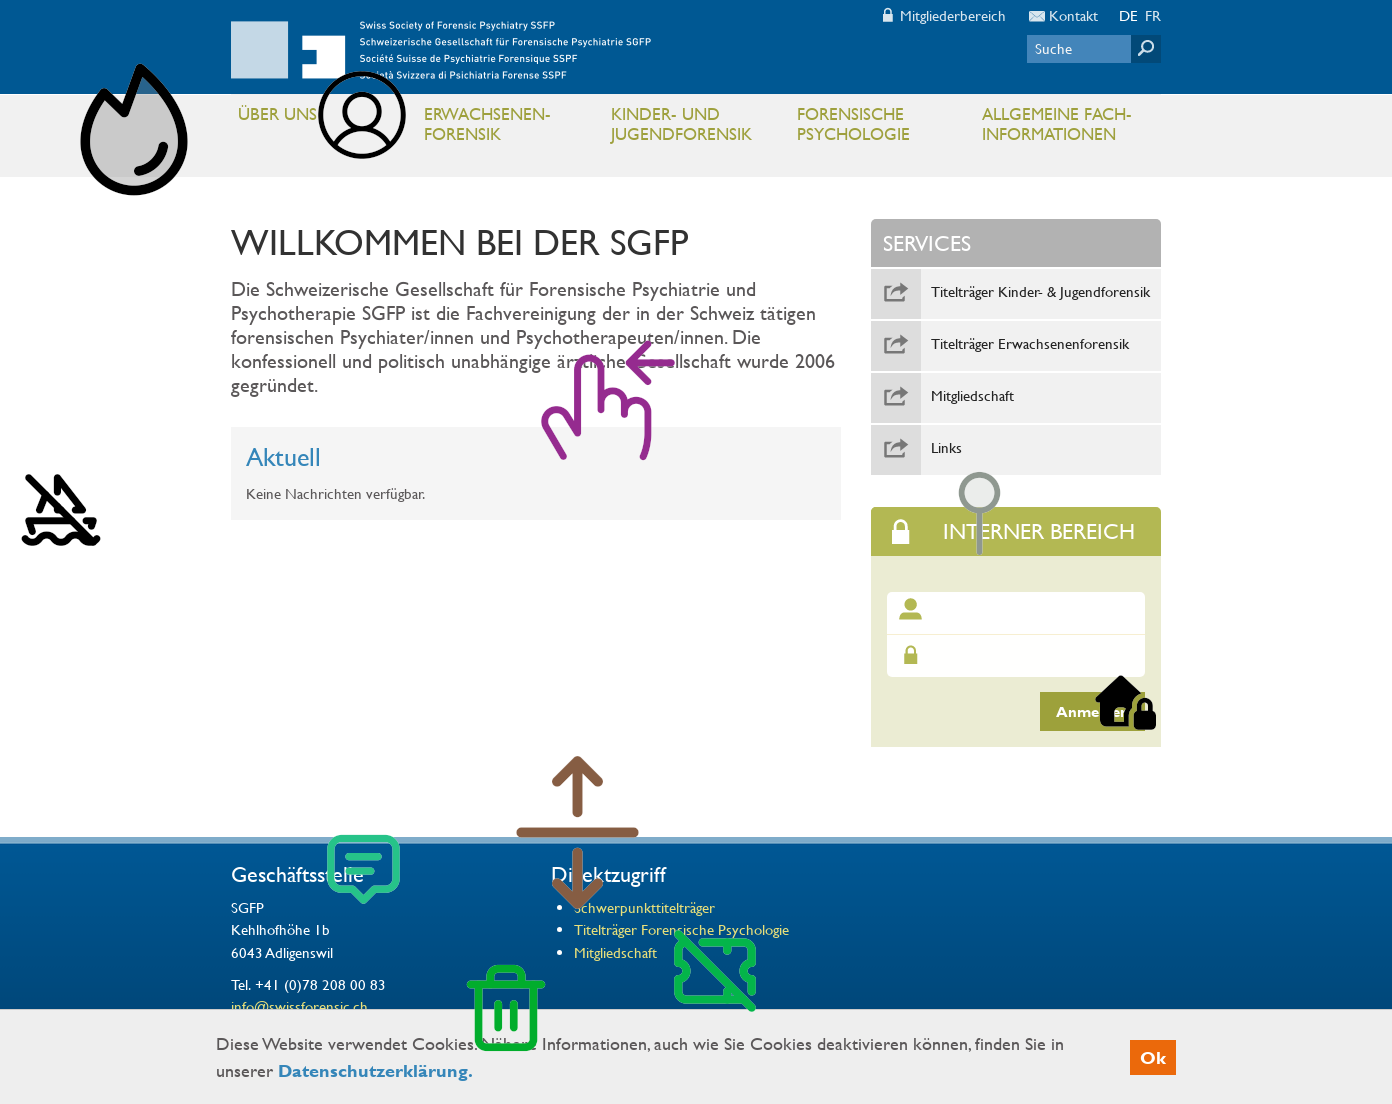 Image resolution: width=1392 pixels, height=1104 pixels. Describe the element at coordinates (506, 1008) in the screenshot. I see `delete this item` at that location.